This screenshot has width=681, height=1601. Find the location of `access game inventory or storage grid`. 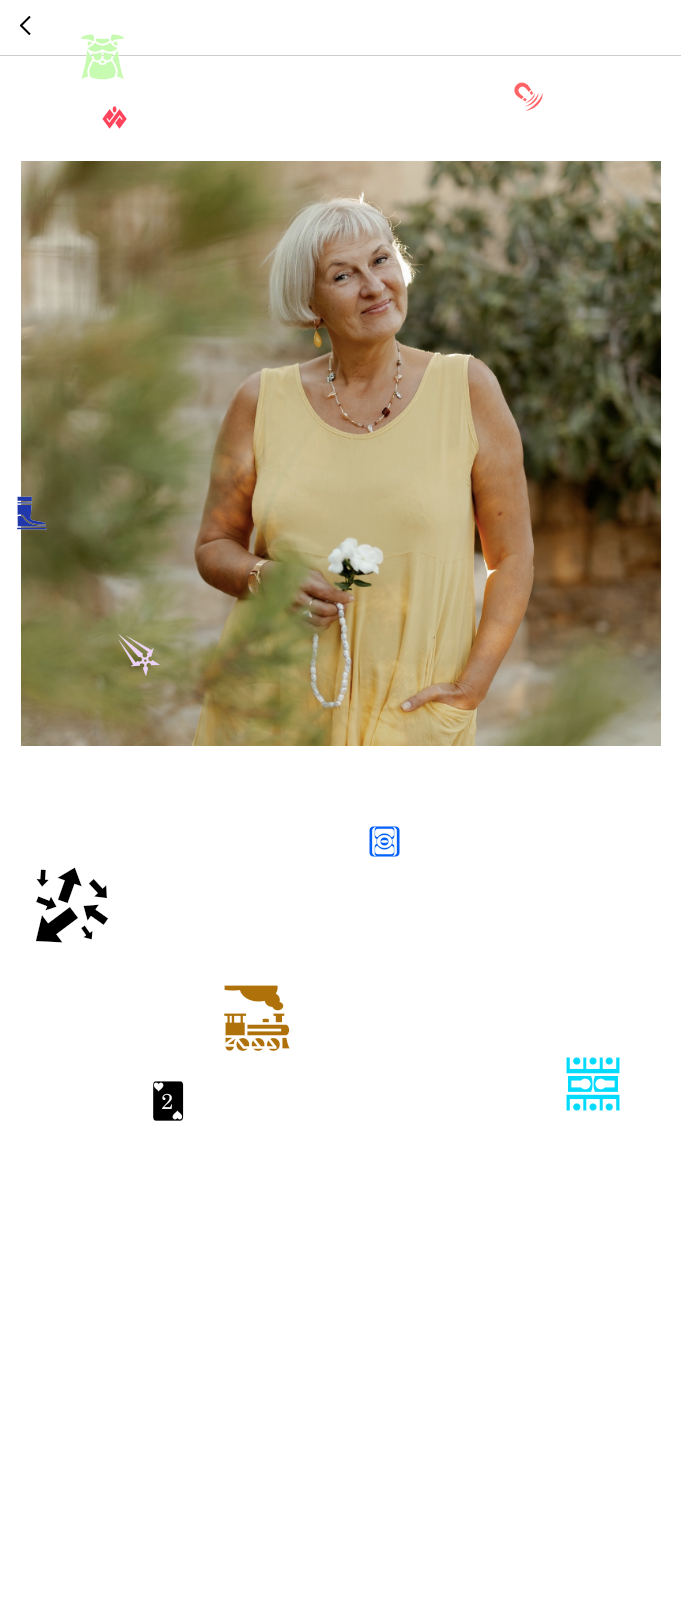

access game inventory or storage grid is located at coordinates (593, 1084).